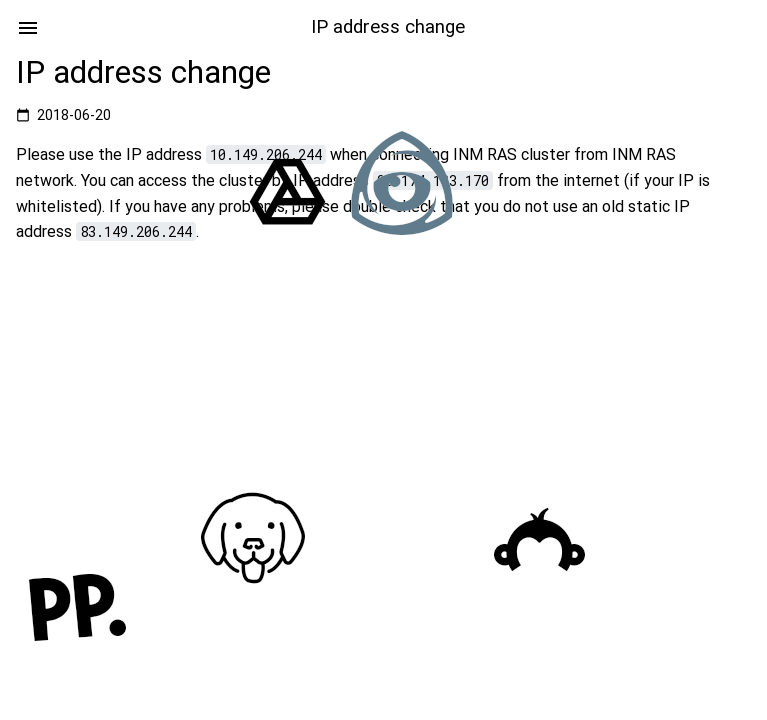 This screenshot has width=767, height=720. Describe the element at coordinates (77, 607) in the screenshot. I see `paddy power logo - link to betting and gaming services` at that location.